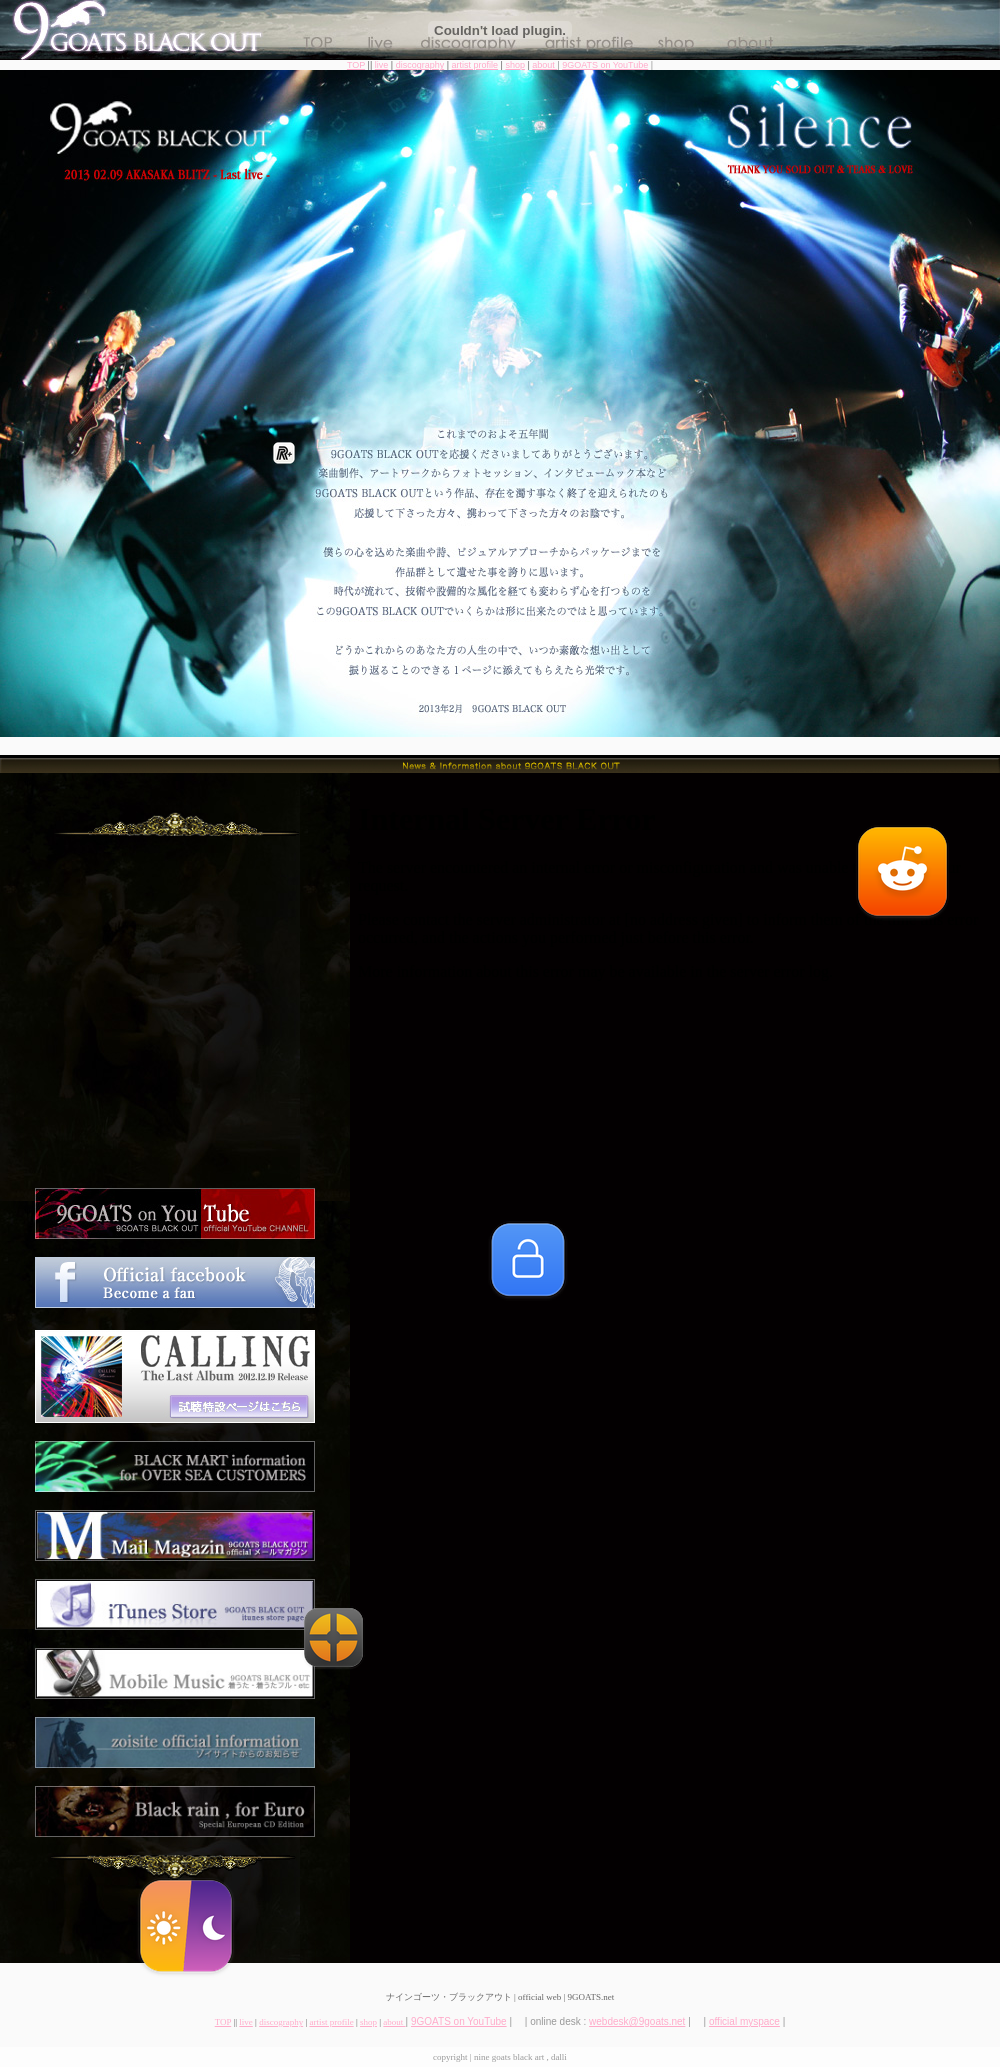 This screenshot has width=1000, height=2067. Describe the element at coordinates (528, 1261) in the screenshot. I see `open screensaver and lock screen settings` at that location.